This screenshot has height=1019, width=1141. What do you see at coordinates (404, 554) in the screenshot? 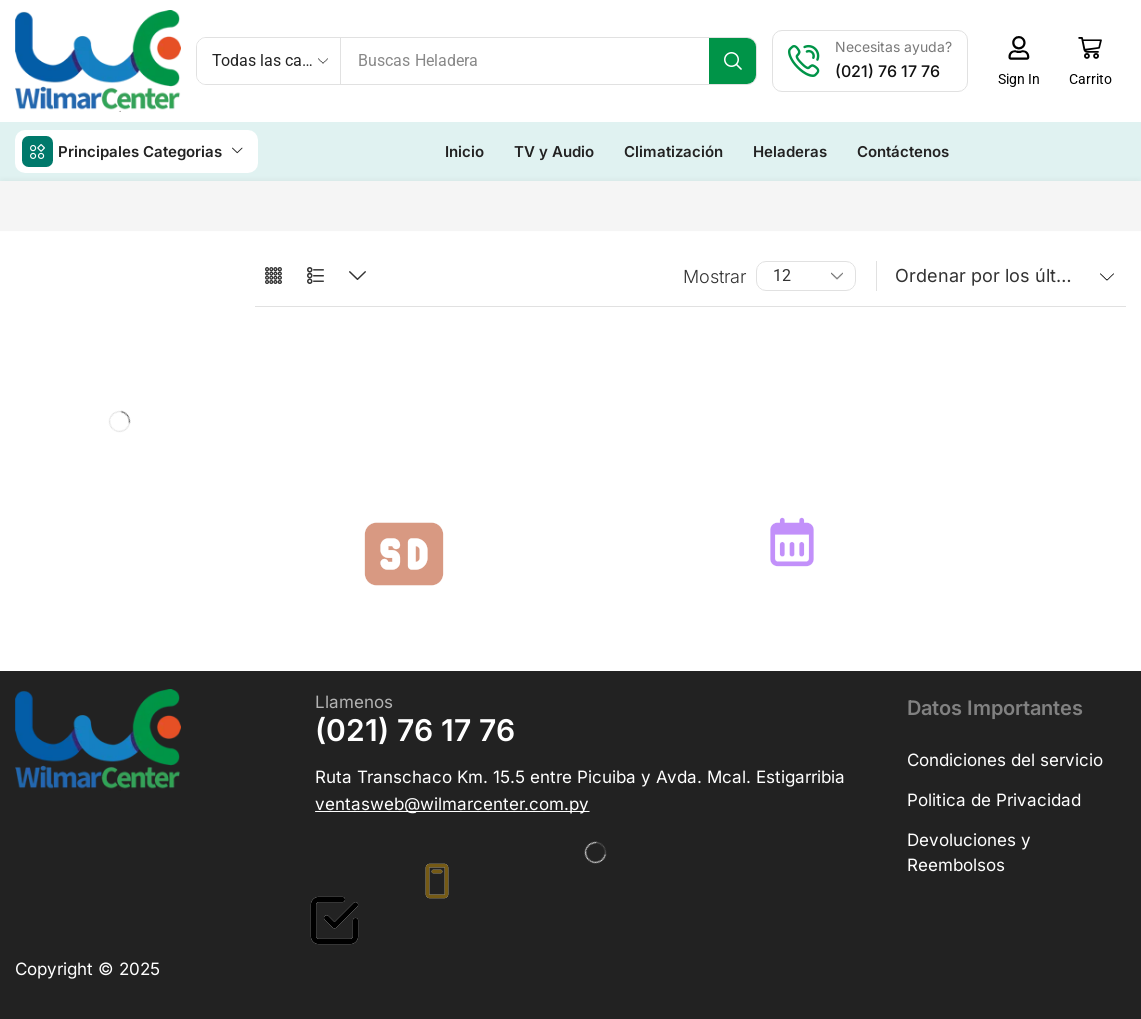
I see `indicates standard definition video quality` at bounding box center [404, 554].